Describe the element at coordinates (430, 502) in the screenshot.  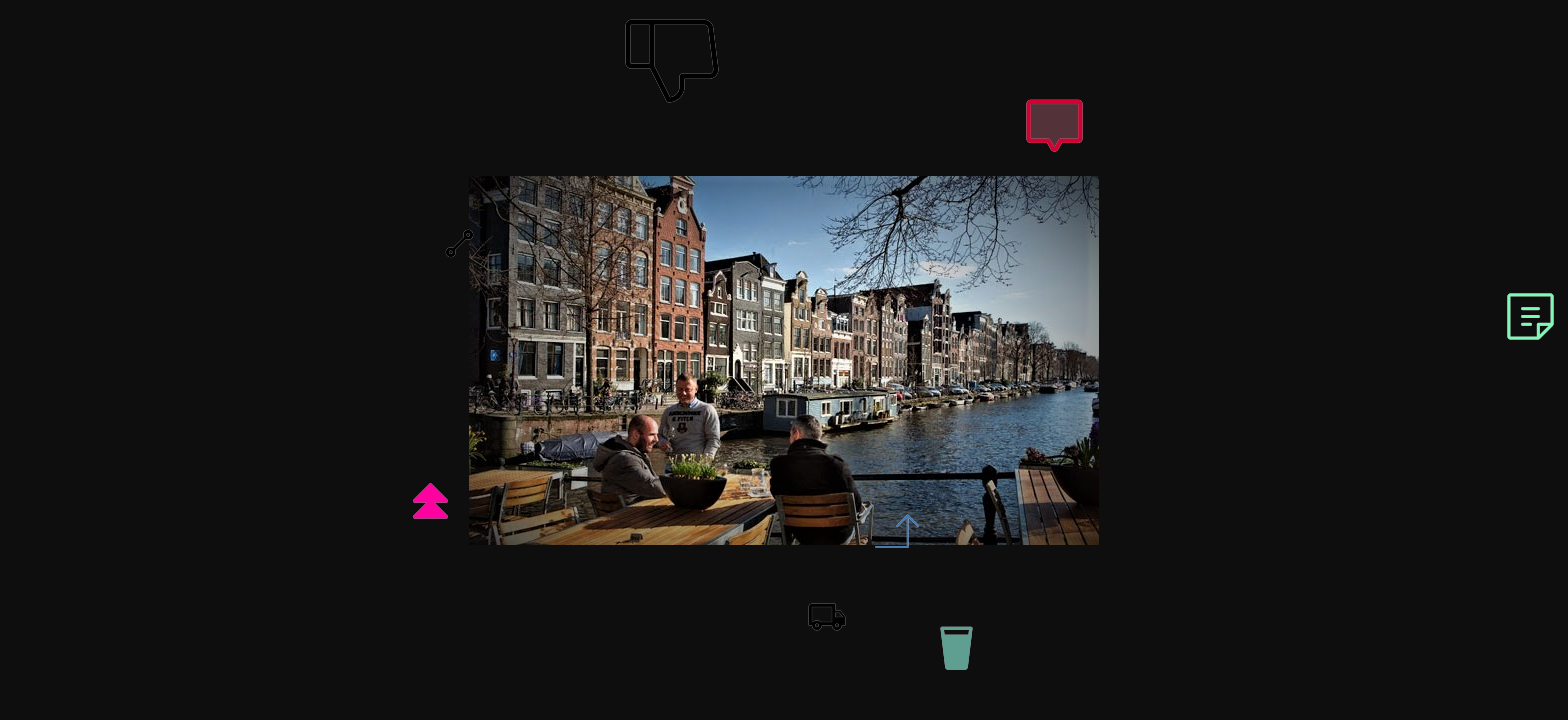
I see `collapse all sections or content` at that location.